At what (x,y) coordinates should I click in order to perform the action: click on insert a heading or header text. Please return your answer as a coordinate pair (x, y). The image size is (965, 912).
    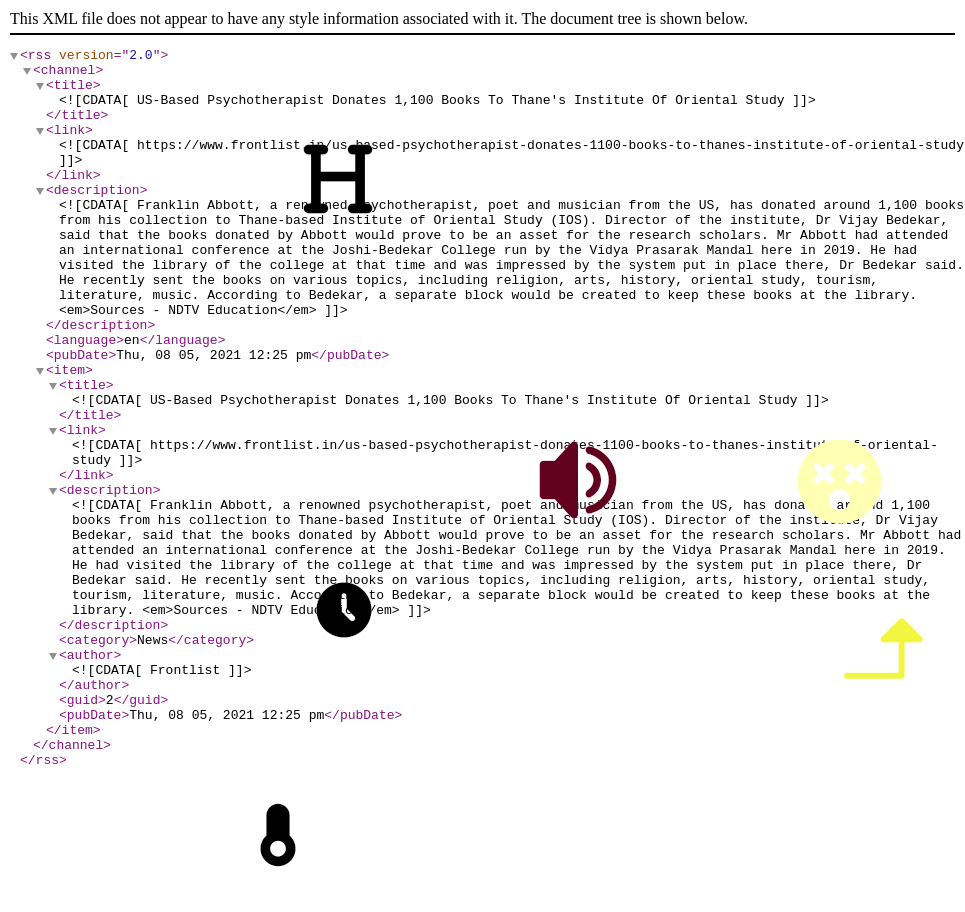
    Looking at the image, I should click on (338, 179).